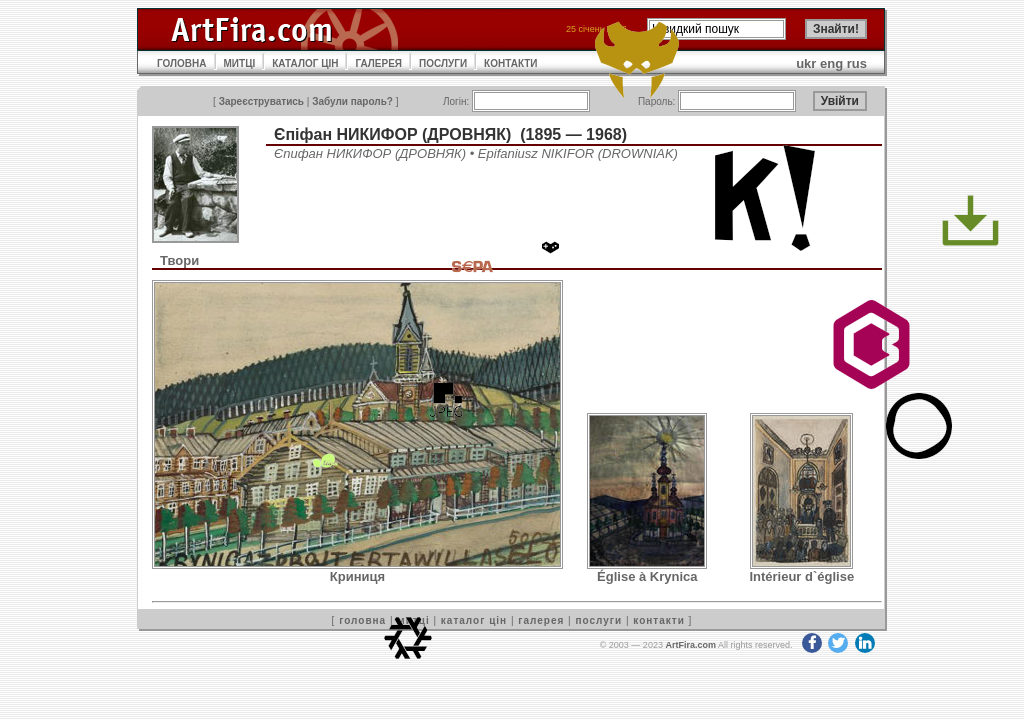 The height and width of the screenshot is (720, 1024). Describe the element at coordinates (446, 400) in the screenshot. I see `jpeg file format indicator` at that location.